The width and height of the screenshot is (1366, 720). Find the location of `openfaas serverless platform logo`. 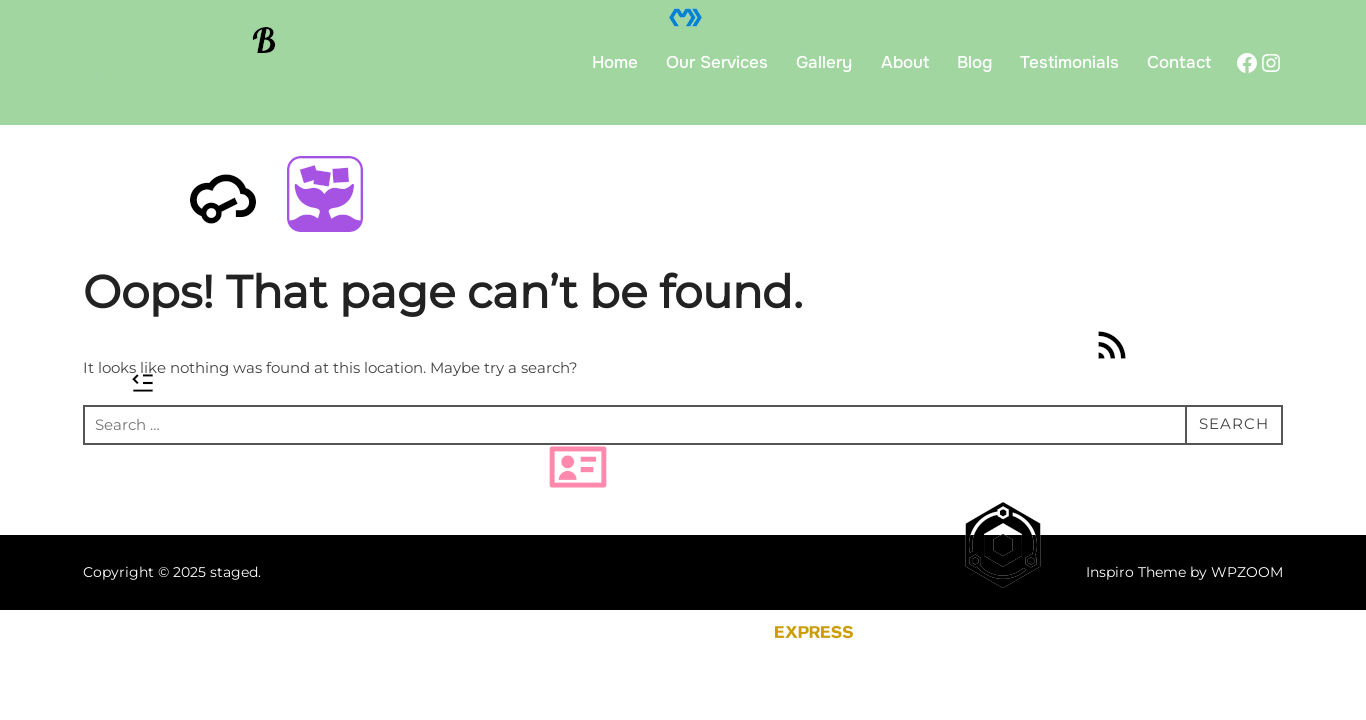

openfaas serverless platform logo is located at coordinates (325, 194).